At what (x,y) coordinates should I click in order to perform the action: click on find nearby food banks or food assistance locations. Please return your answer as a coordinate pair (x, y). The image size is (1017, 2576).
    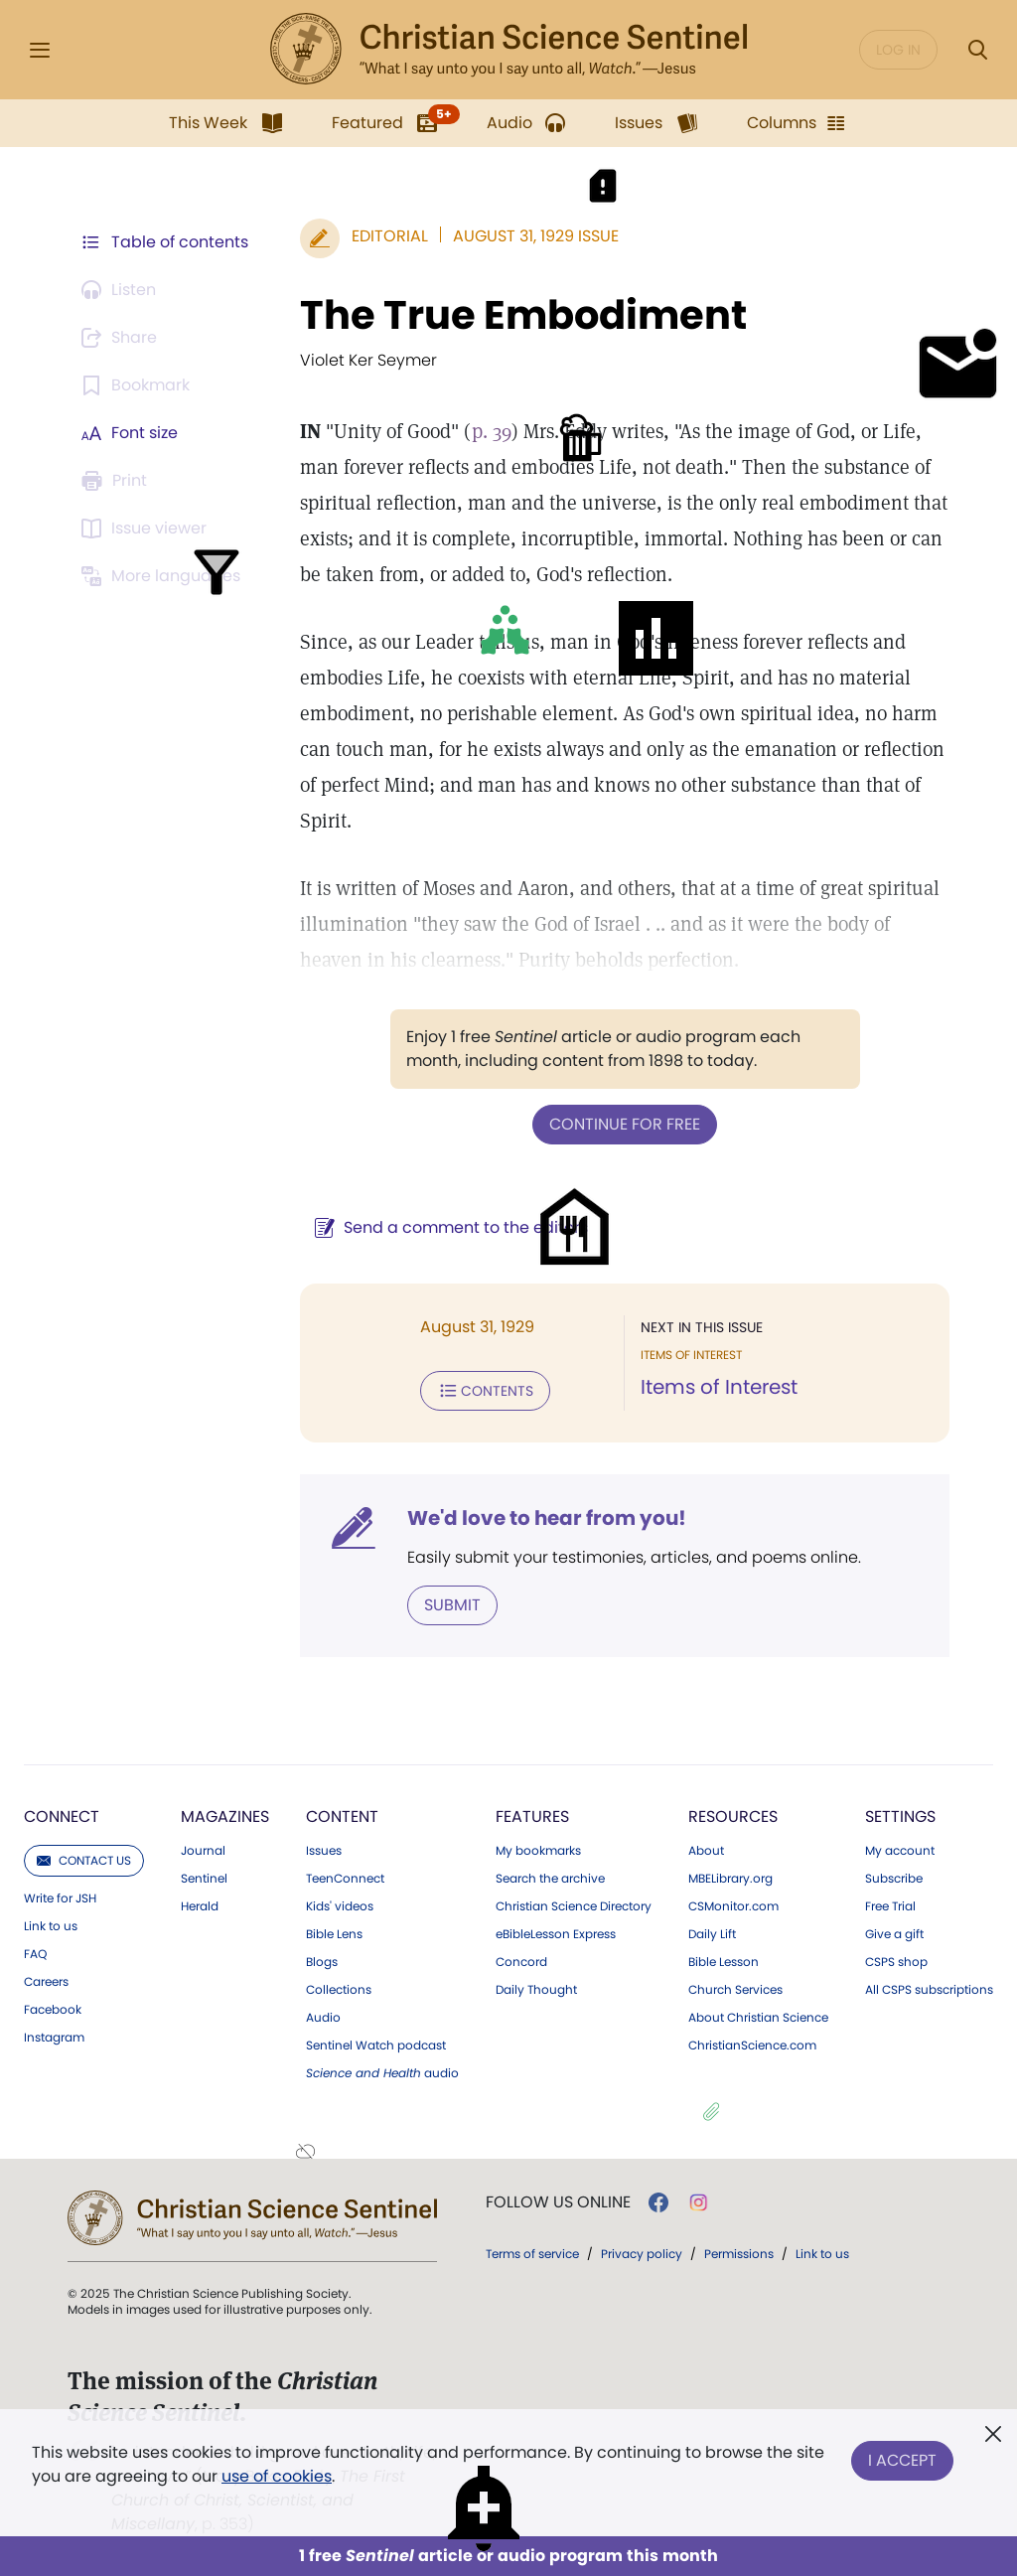
    Looking at the image, I should click on (574, 1226).